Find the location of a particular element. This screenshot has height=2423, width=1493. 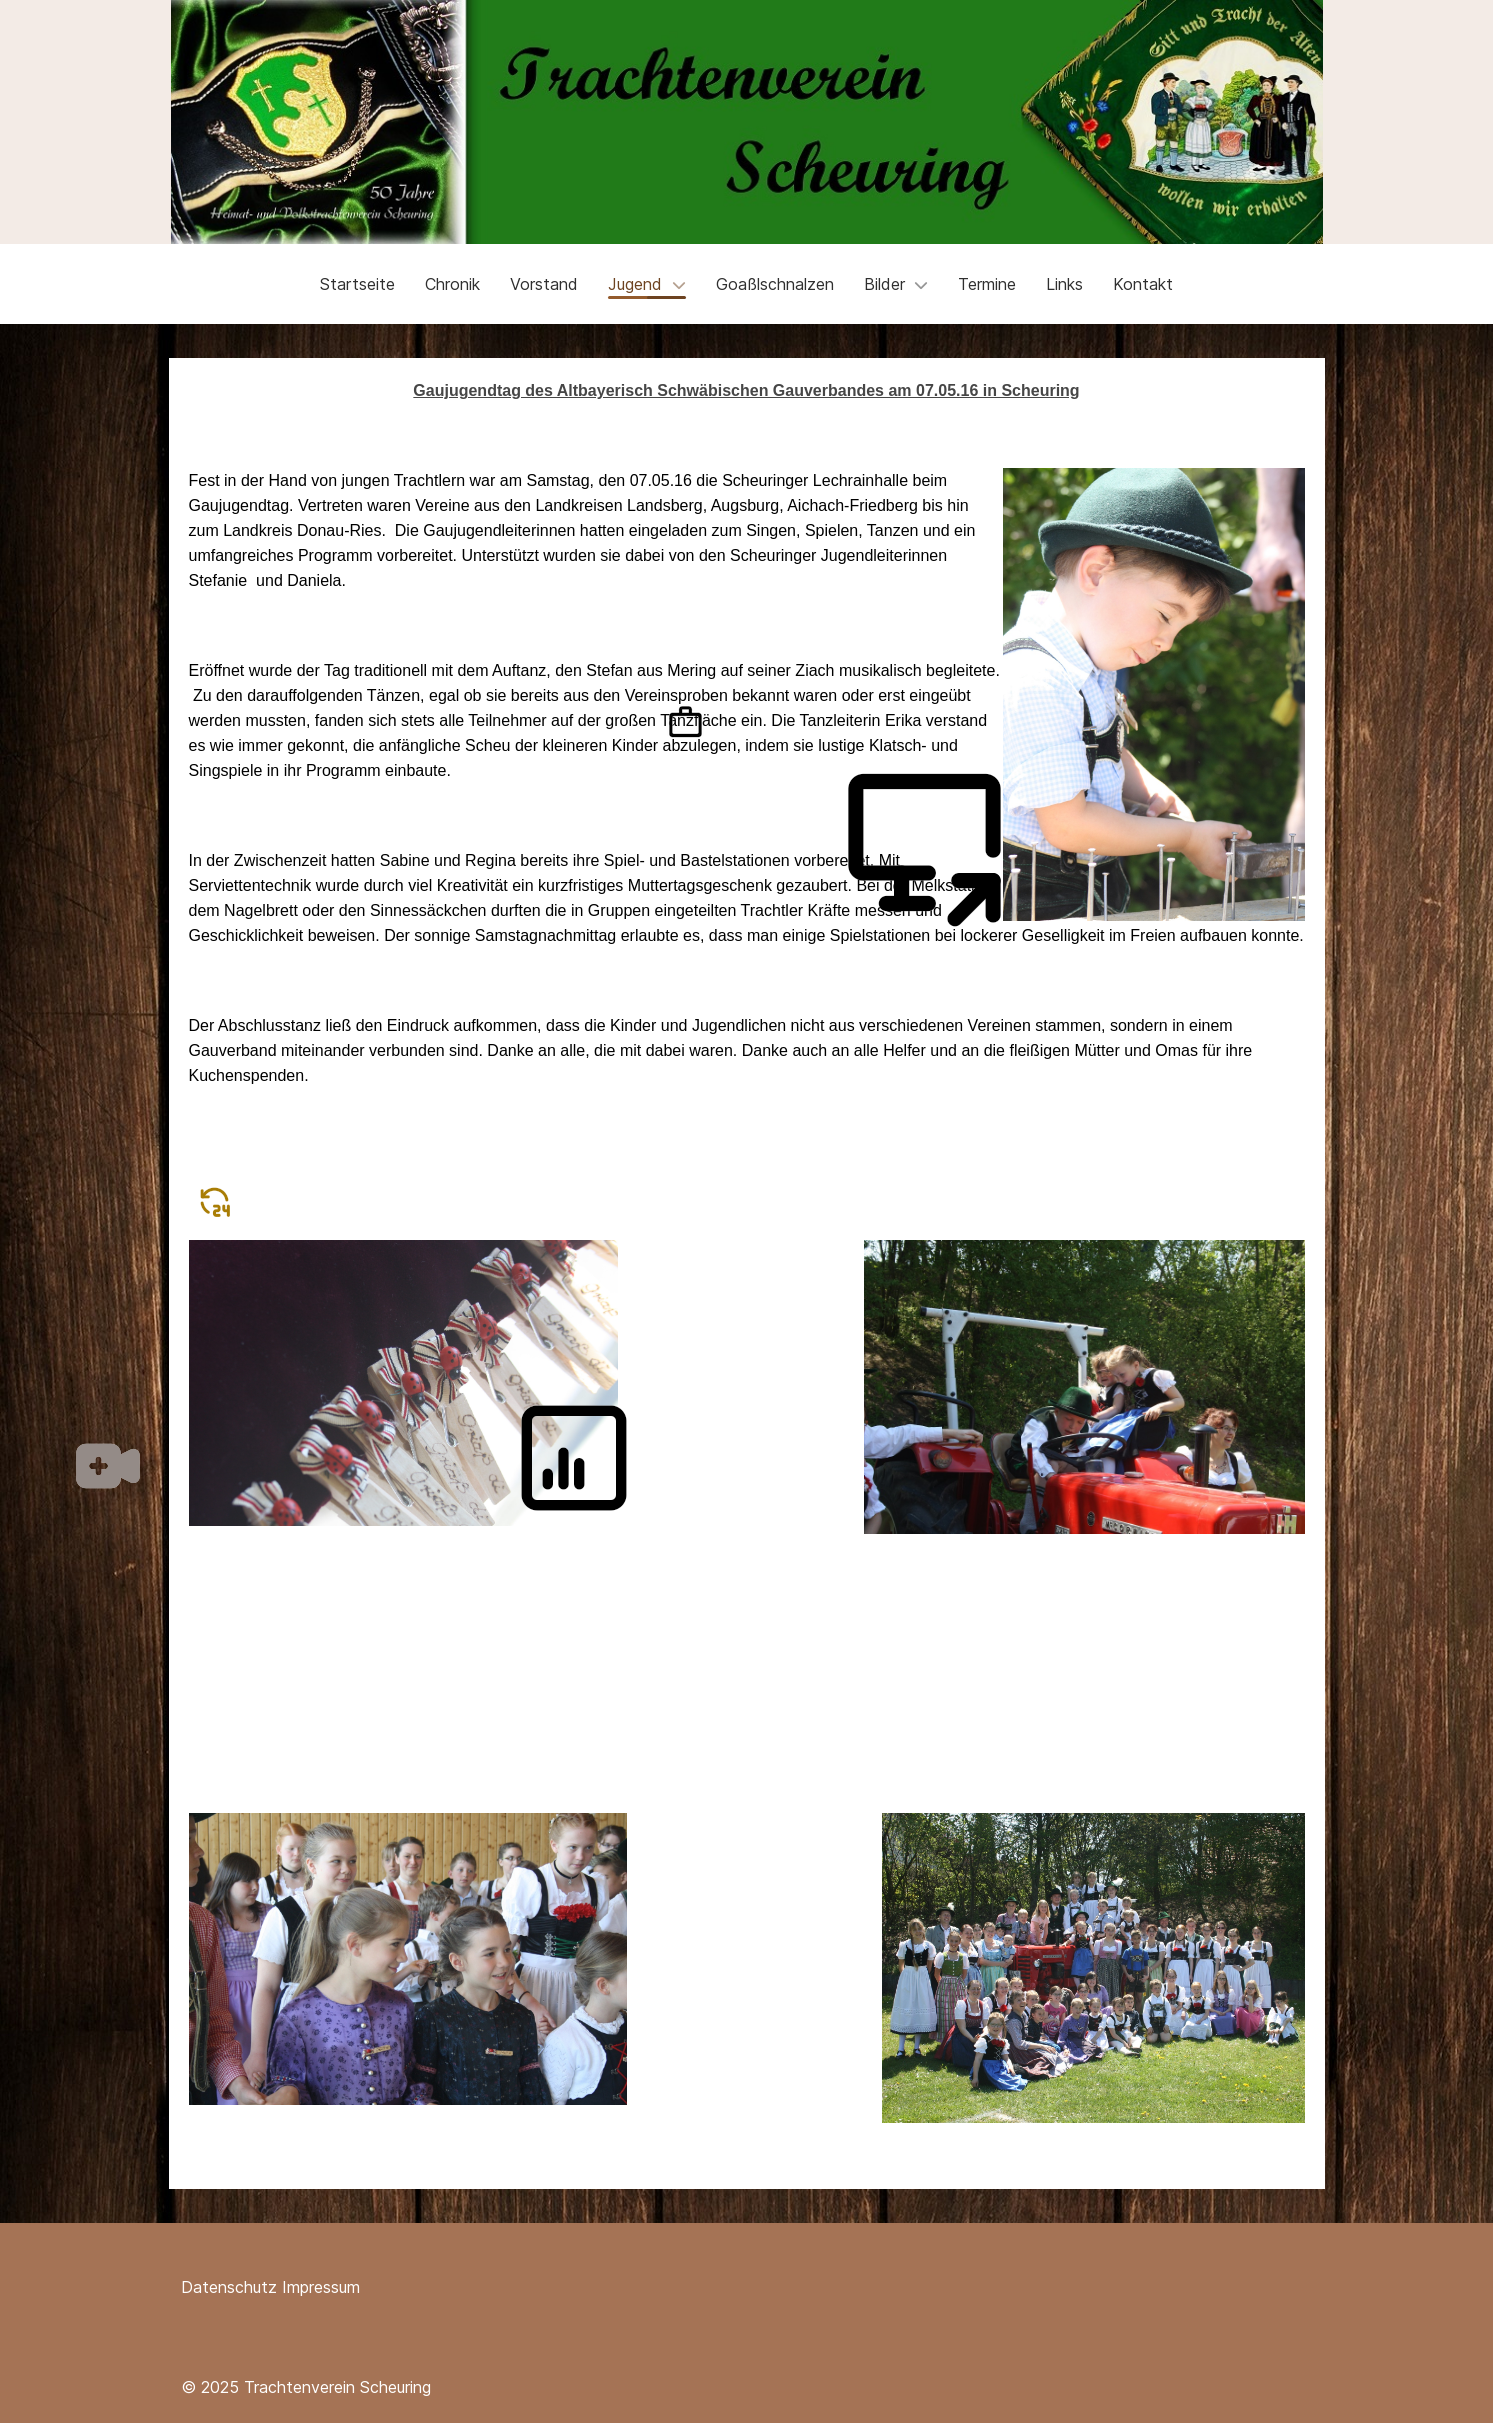

start a new video recording is located at coordinates (108, 1466).